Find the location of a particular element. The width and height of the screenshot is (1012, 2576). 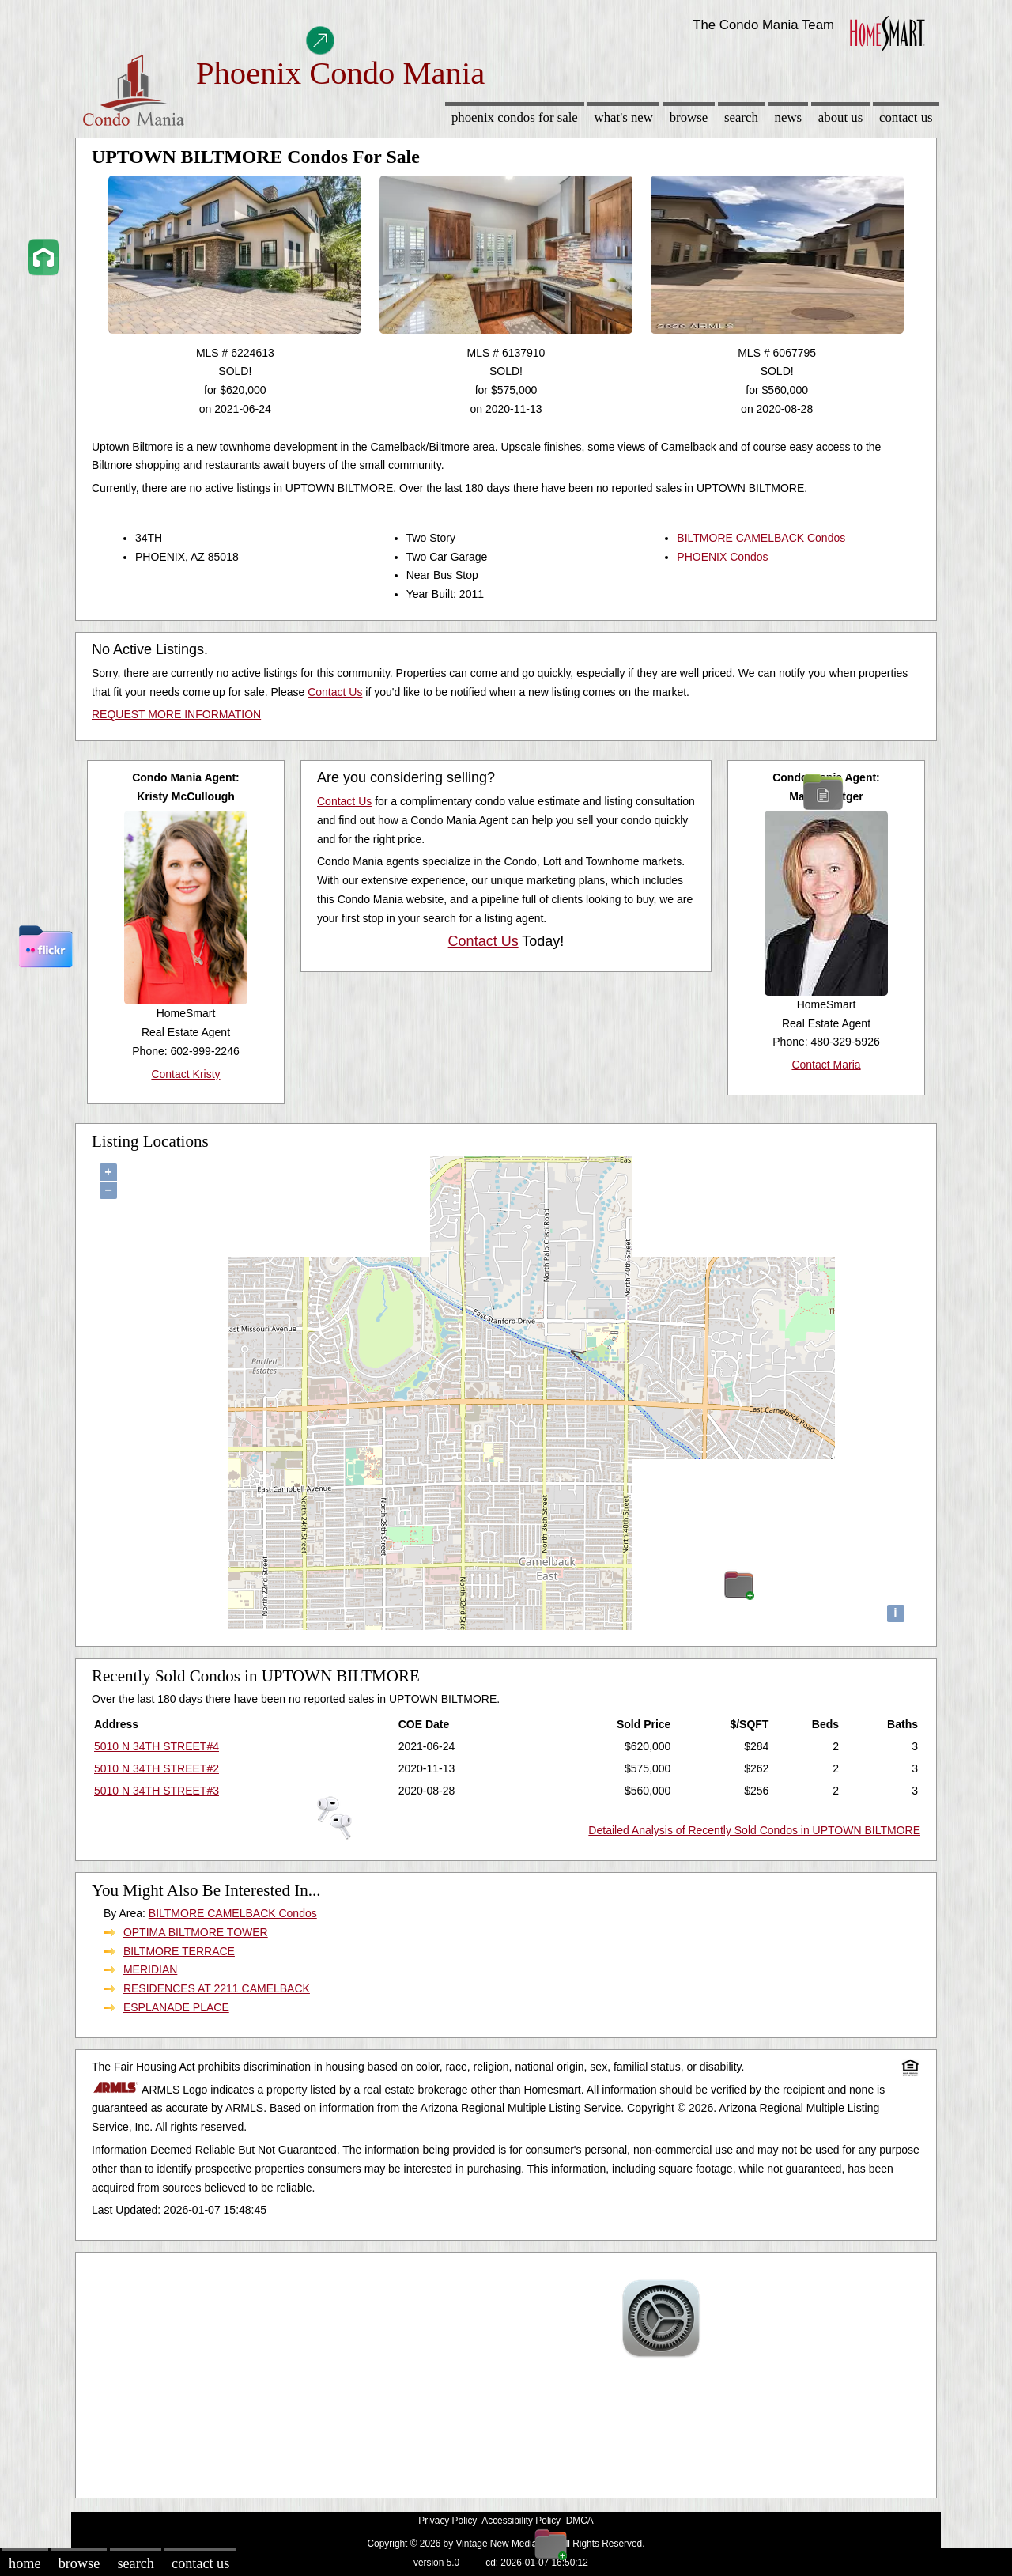

indicates a symbolic link or shortcut to another file is located at coordinates (320, 40).